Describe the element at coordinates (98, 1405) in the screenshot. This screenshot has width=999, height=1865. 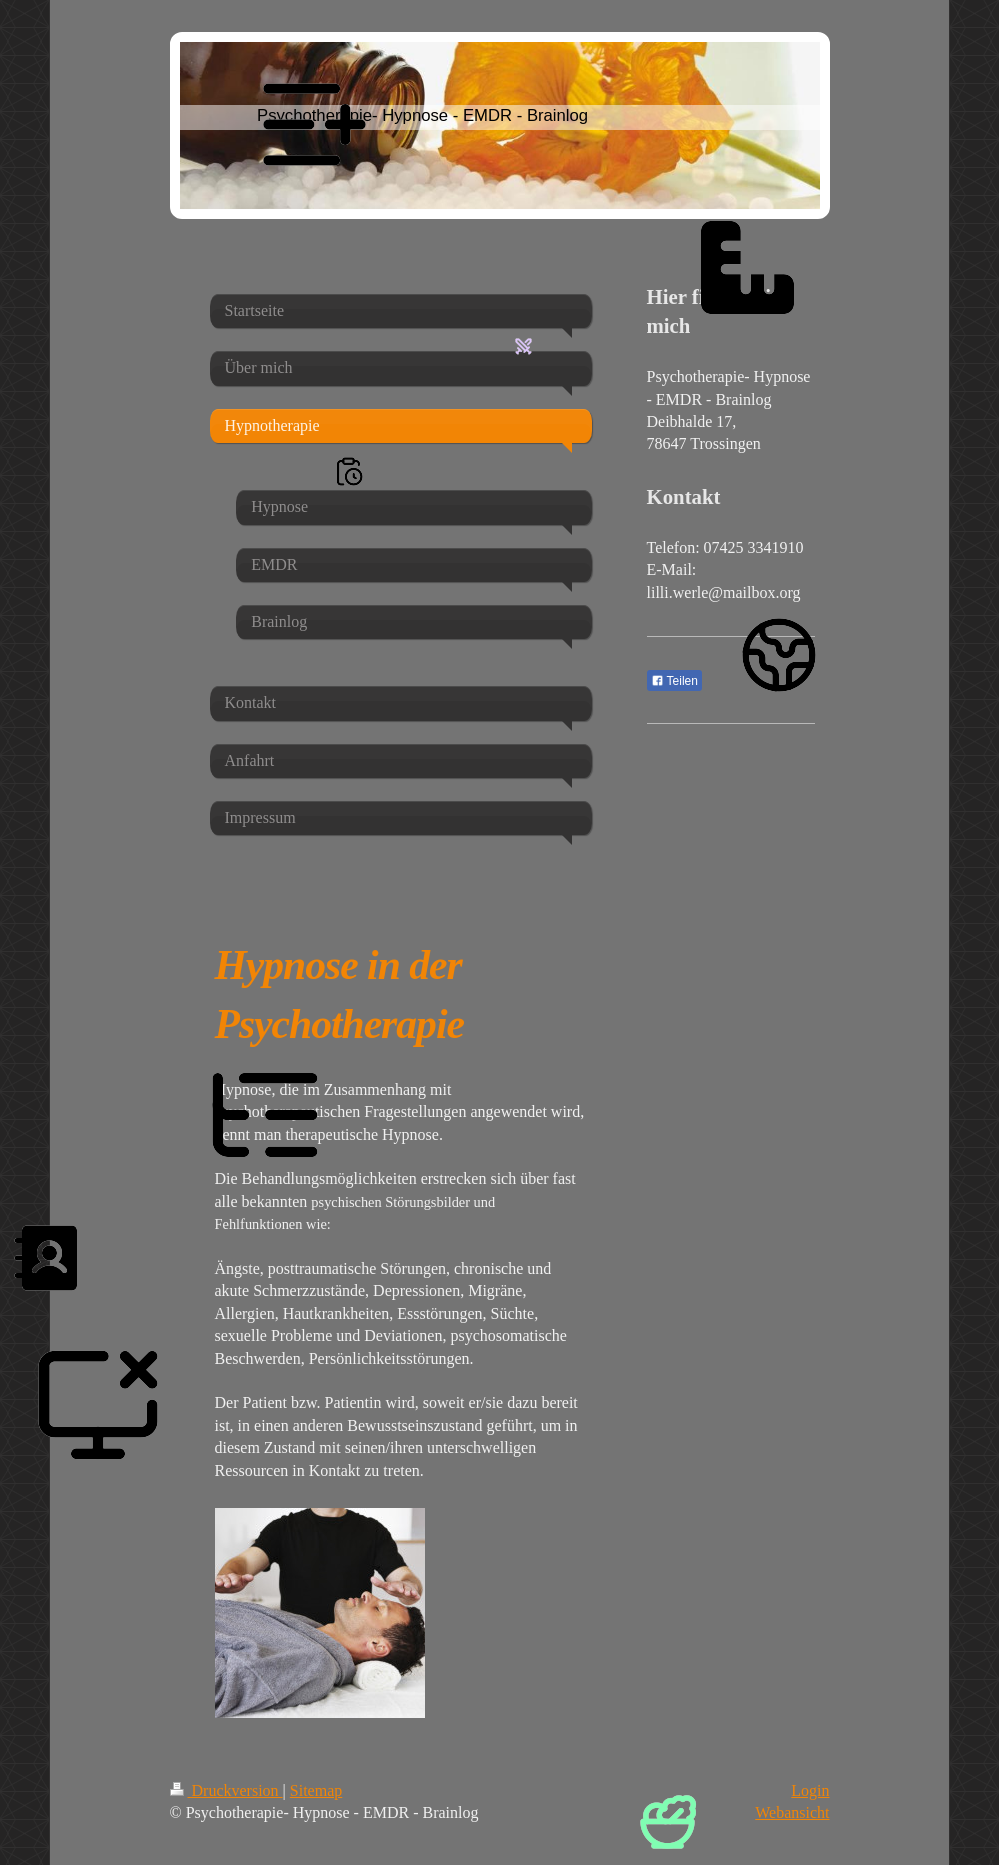
I see `stop sharing your screen` at that location.